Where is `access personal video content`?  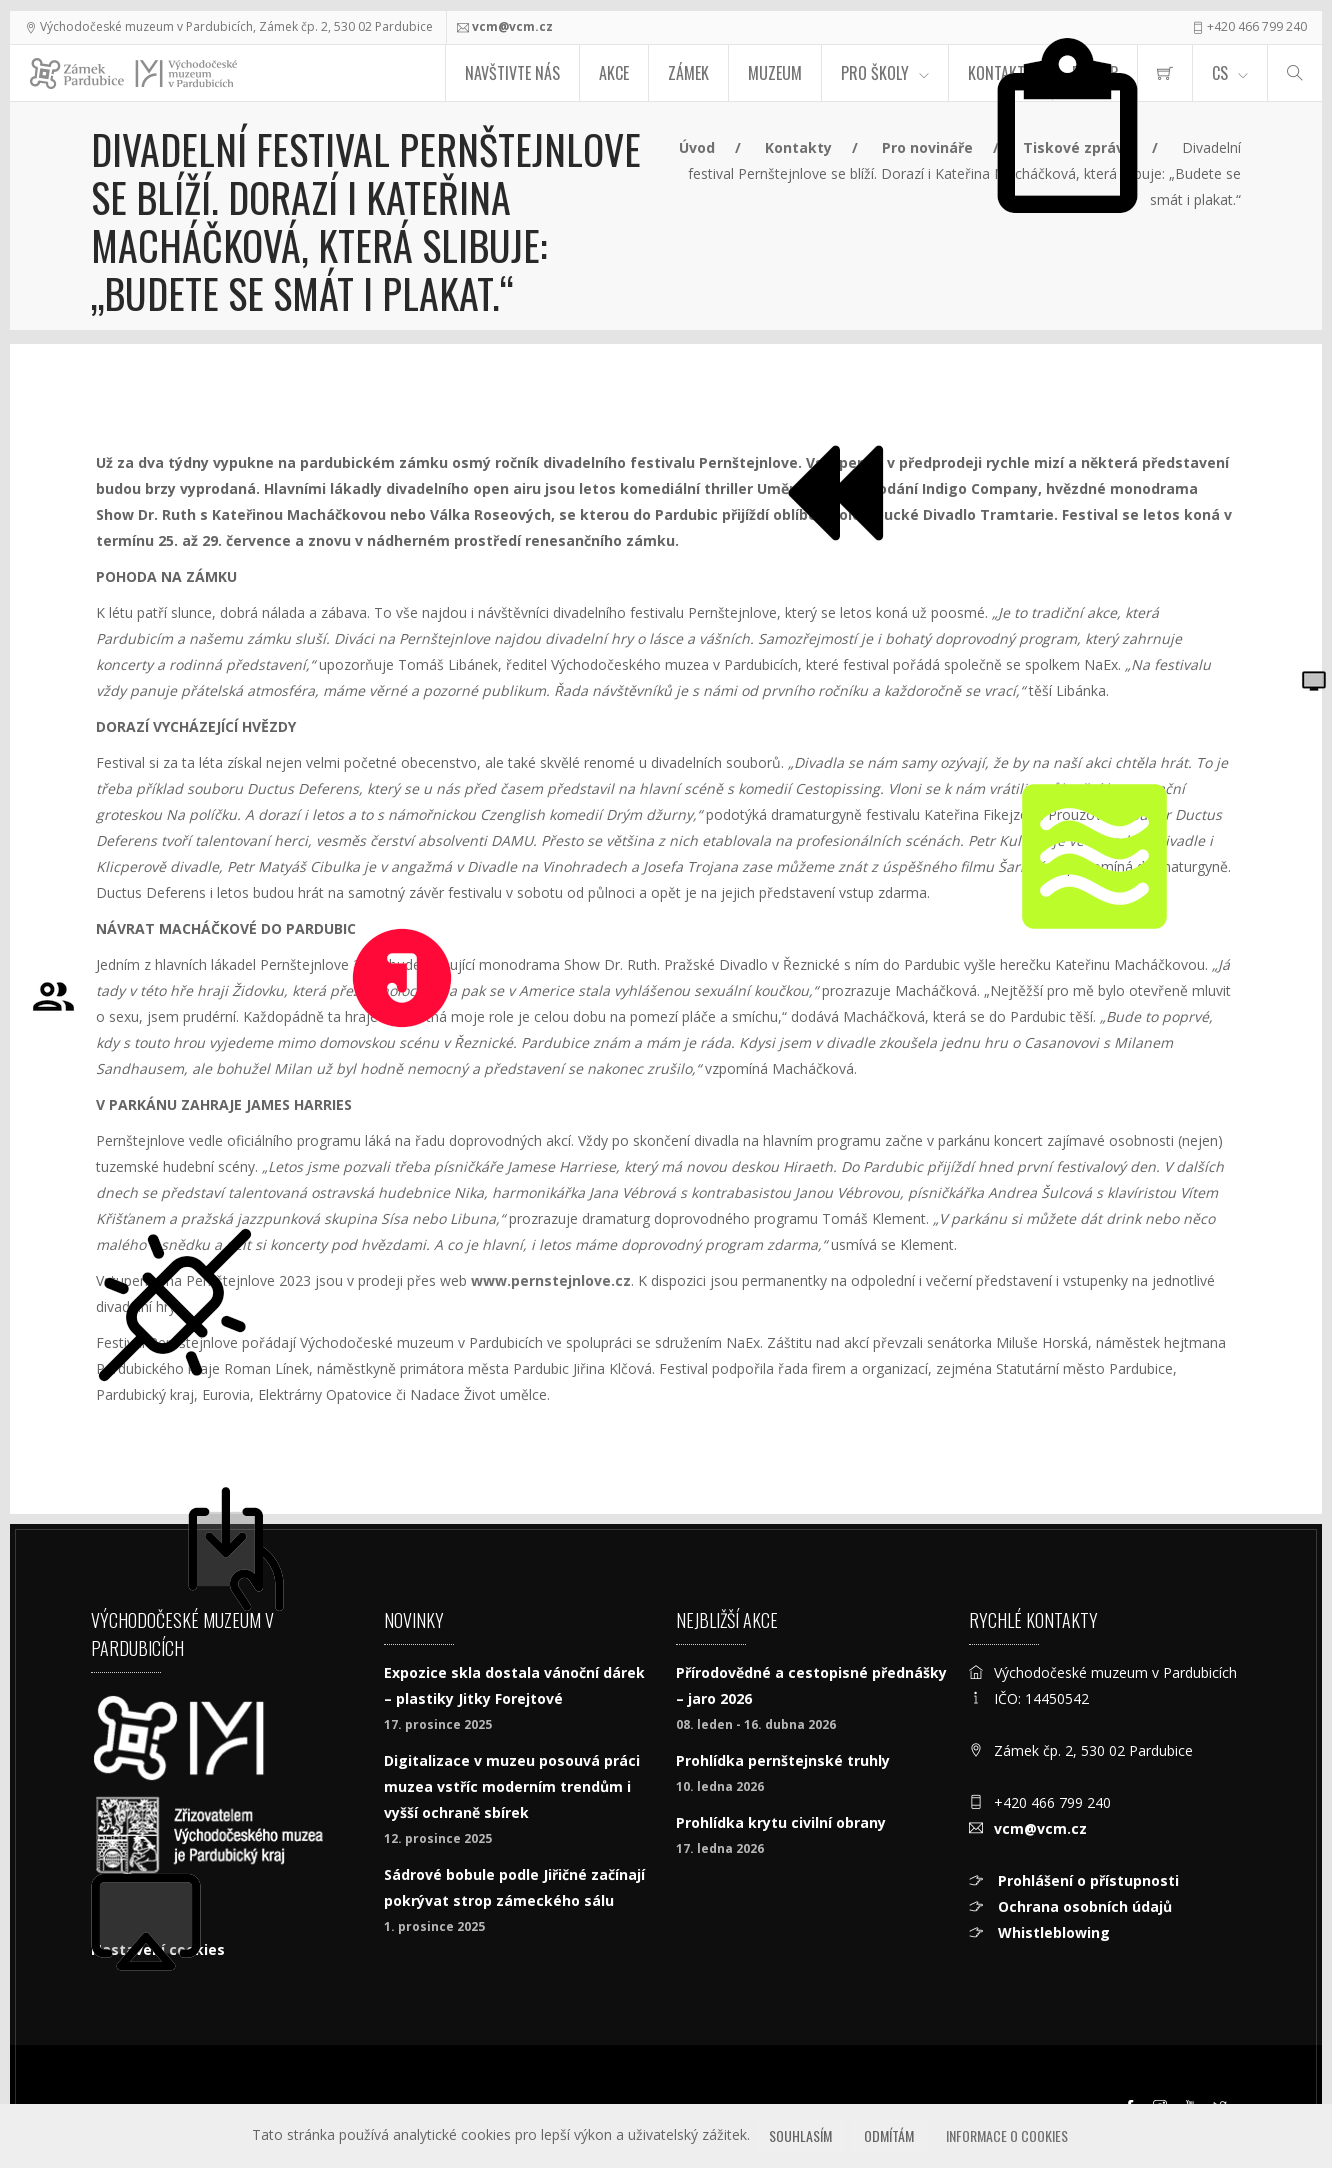
access personal video content is located at coordinates (1314, 681).